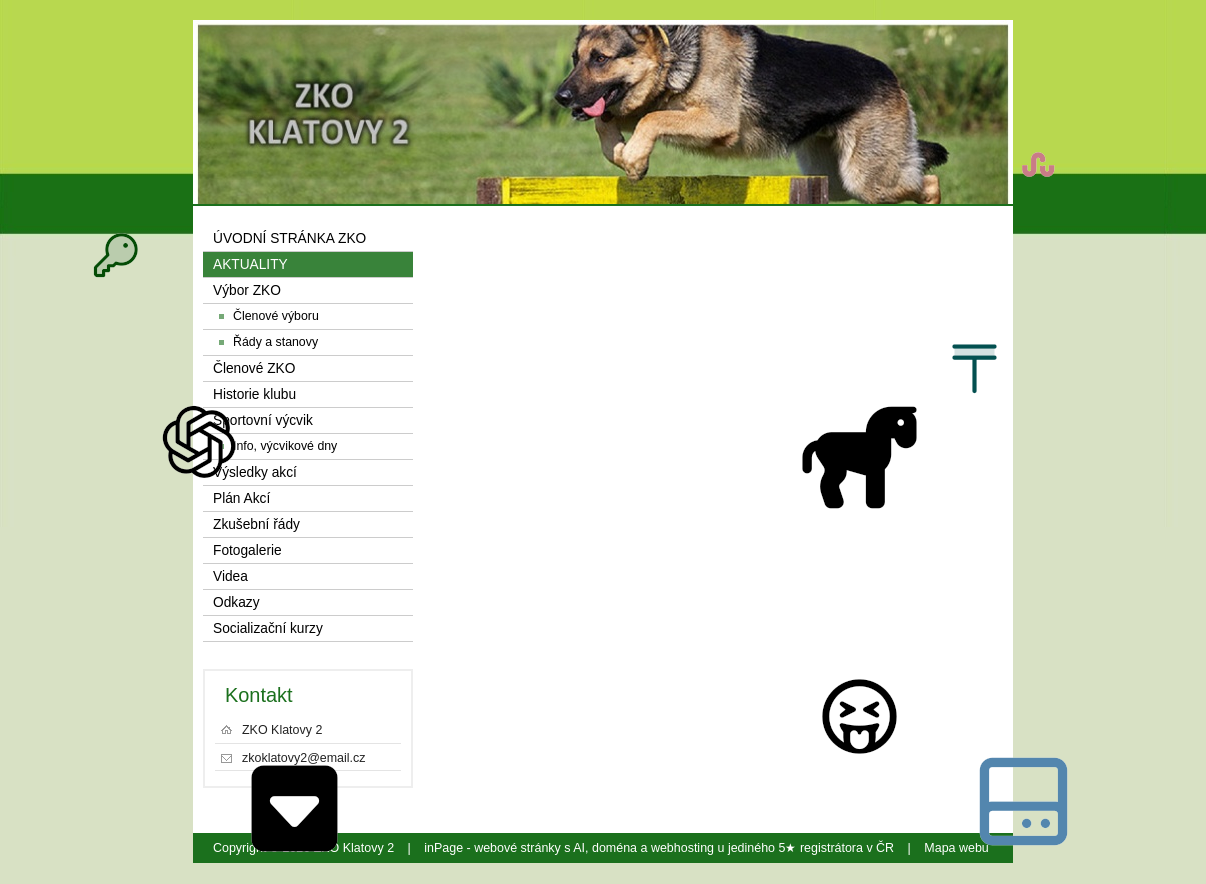 This screenshot has height=884, width=1206. I want to click on view or select Kazakhstan tenge currency, so click(974, 366).